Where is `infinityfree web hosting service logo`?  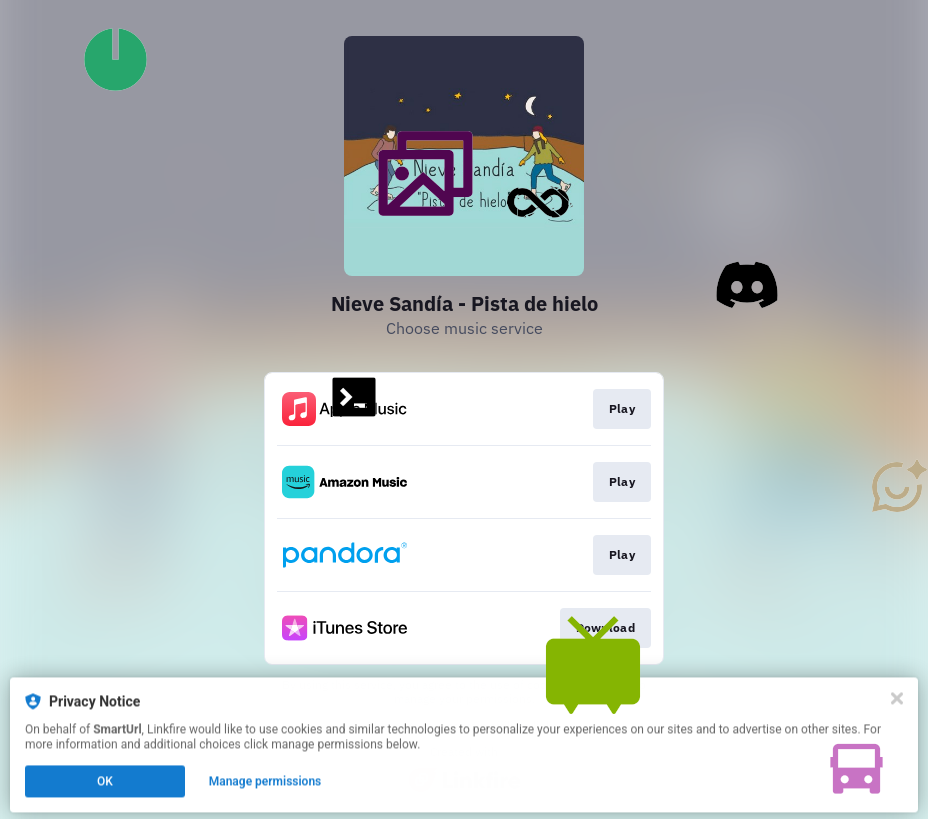
infinityfree web hosting service logo is located at coordinates (540, 202).